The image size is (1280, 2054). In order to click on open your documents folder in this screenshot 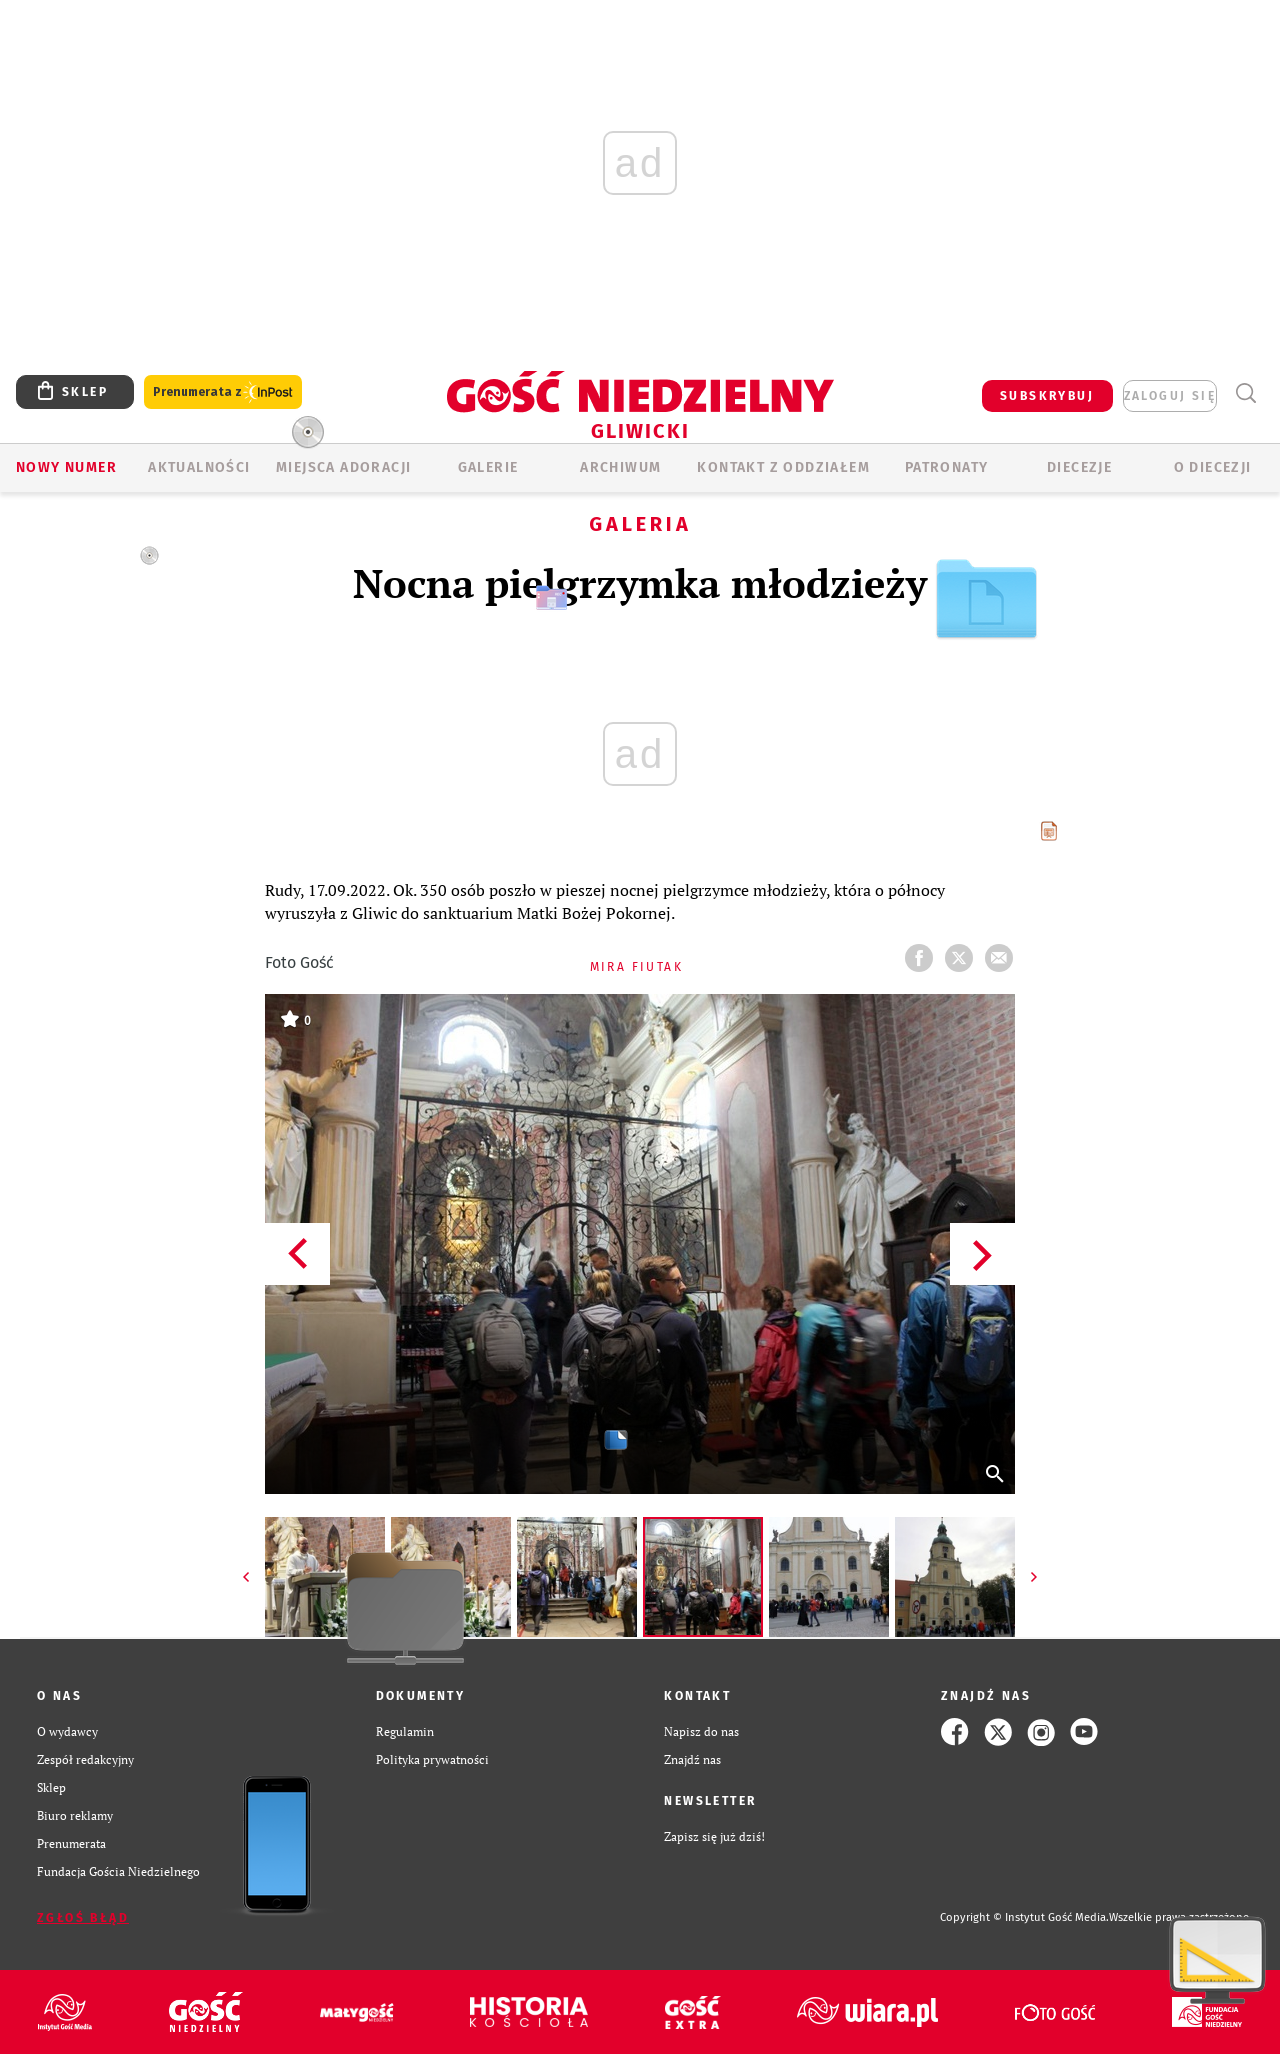, I will do `click(986, 598)`.